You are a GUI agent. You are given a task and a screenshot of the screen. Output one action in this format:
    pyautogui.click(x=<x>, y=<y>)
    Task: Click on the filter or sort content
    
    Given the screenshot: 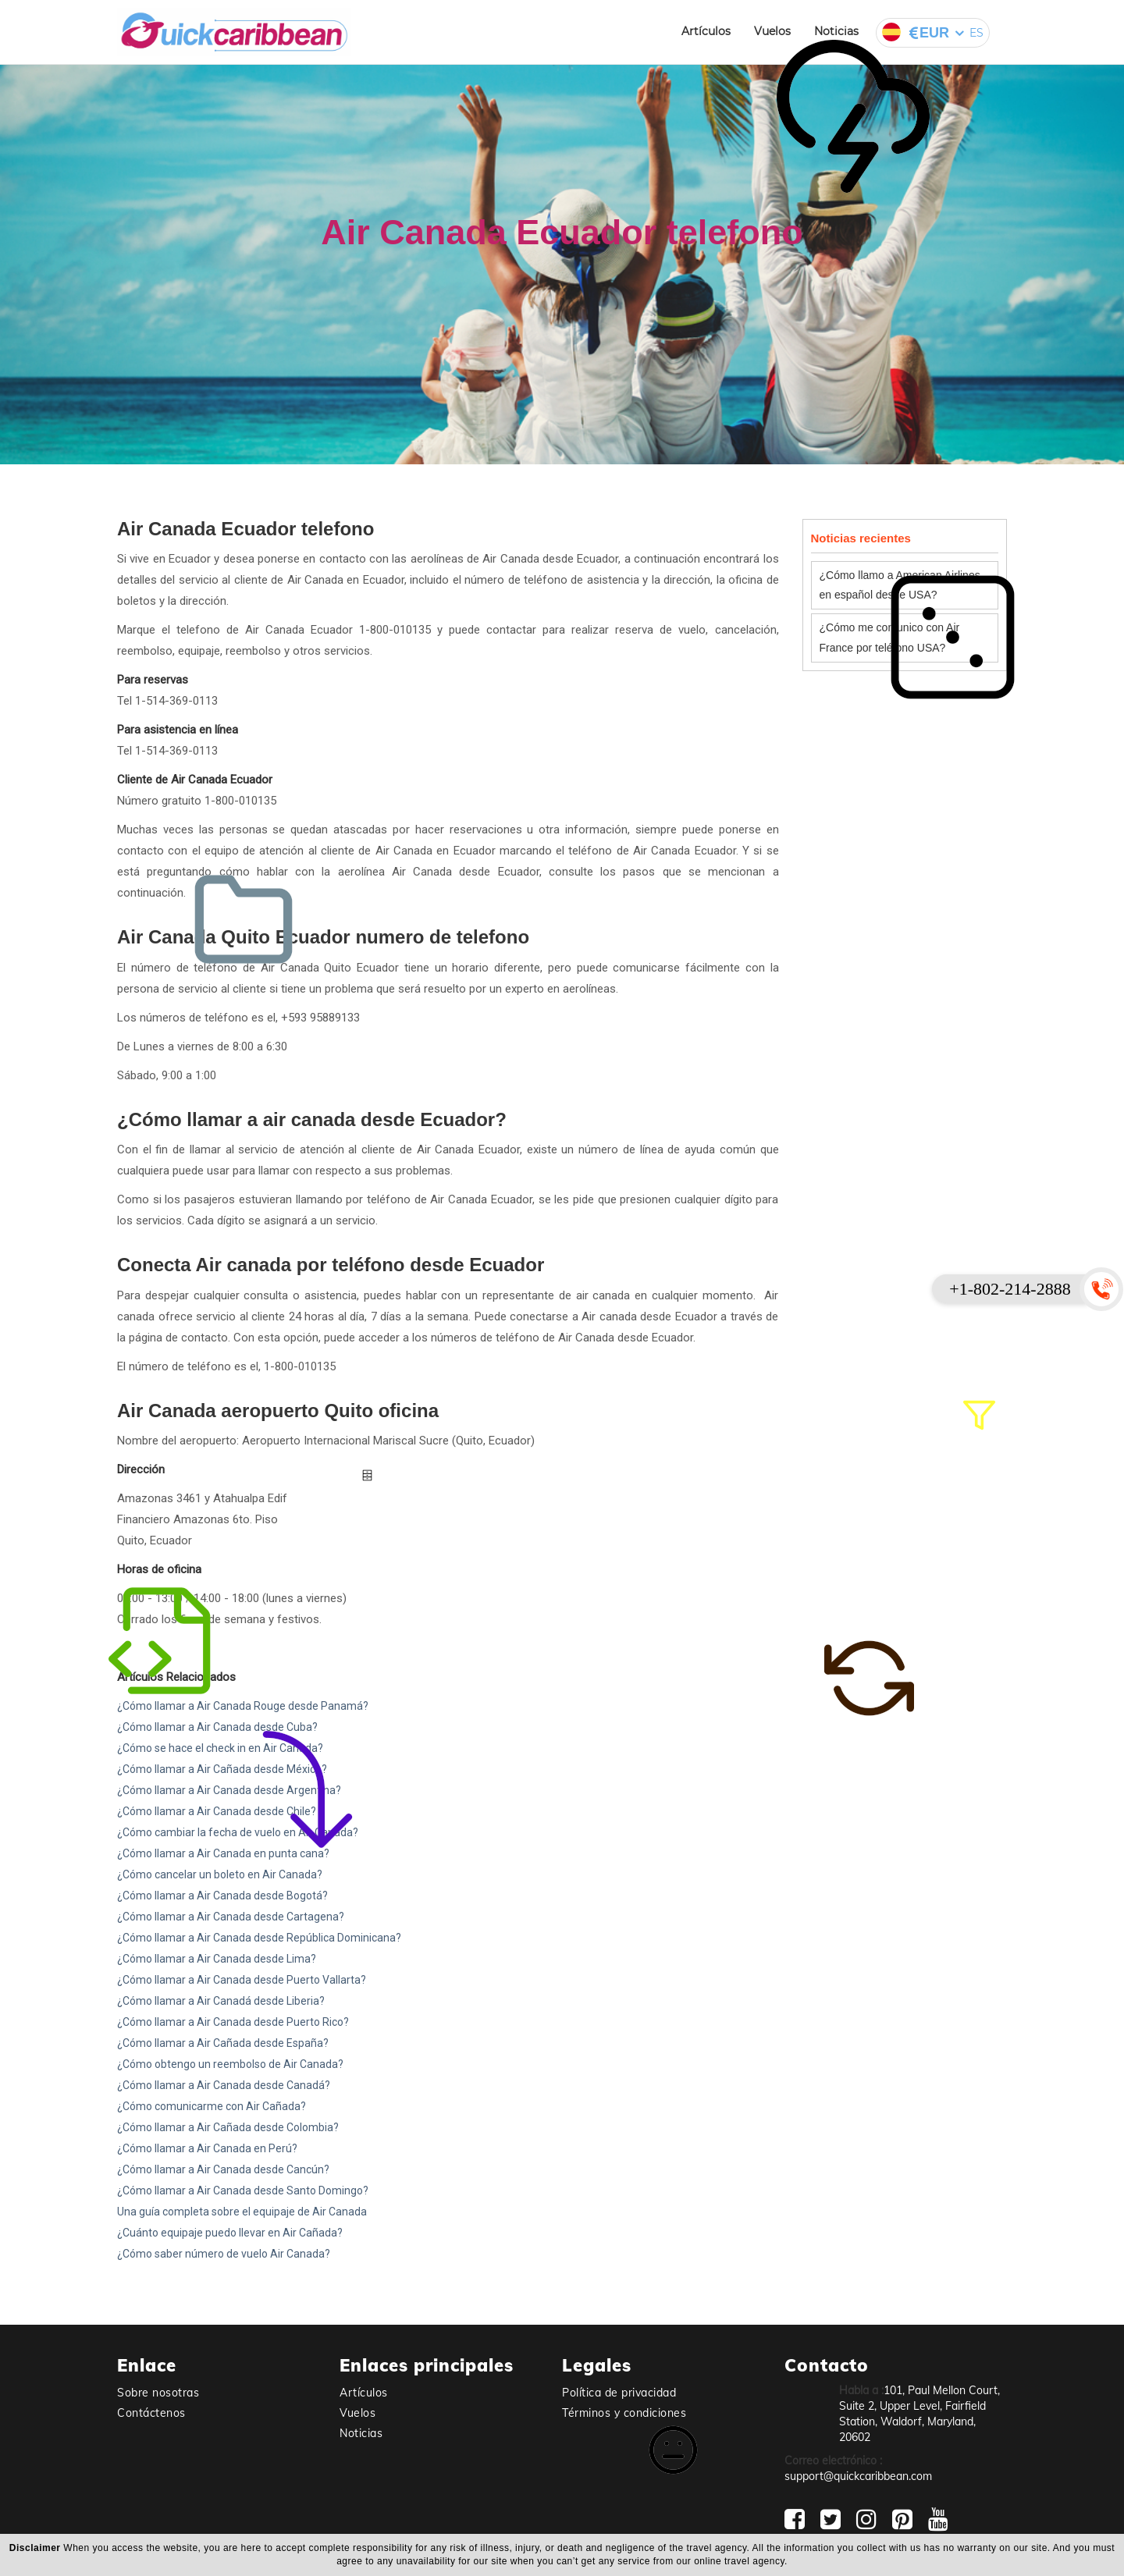 What is the action you would take?
    pyautogui.click(x=979, y=1415)
    